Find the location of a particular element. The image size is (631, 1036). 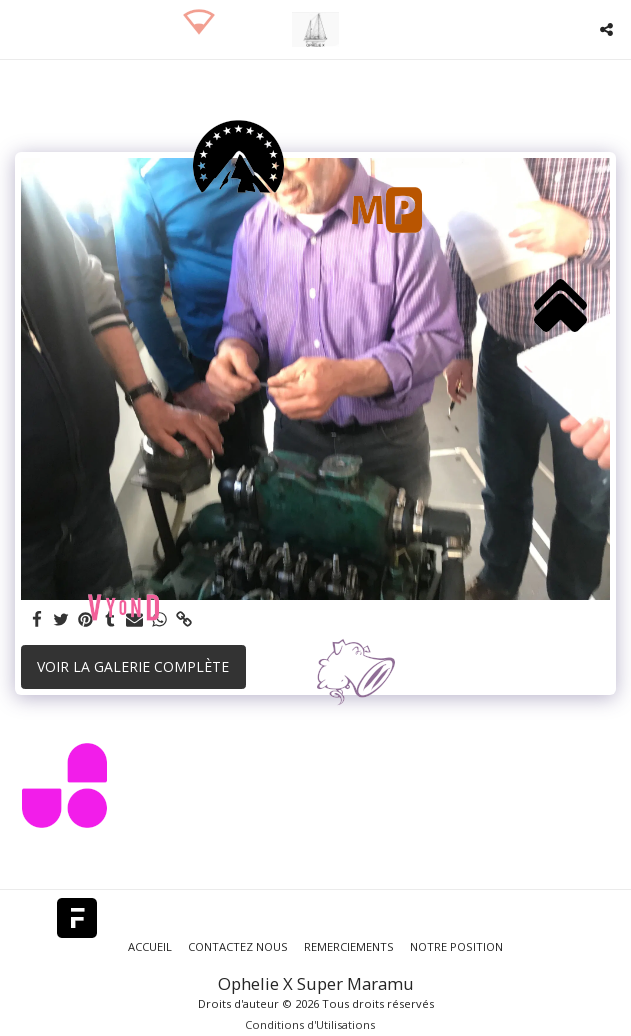

indicates weak wifi signal strength is located at coordinates (199, 22).